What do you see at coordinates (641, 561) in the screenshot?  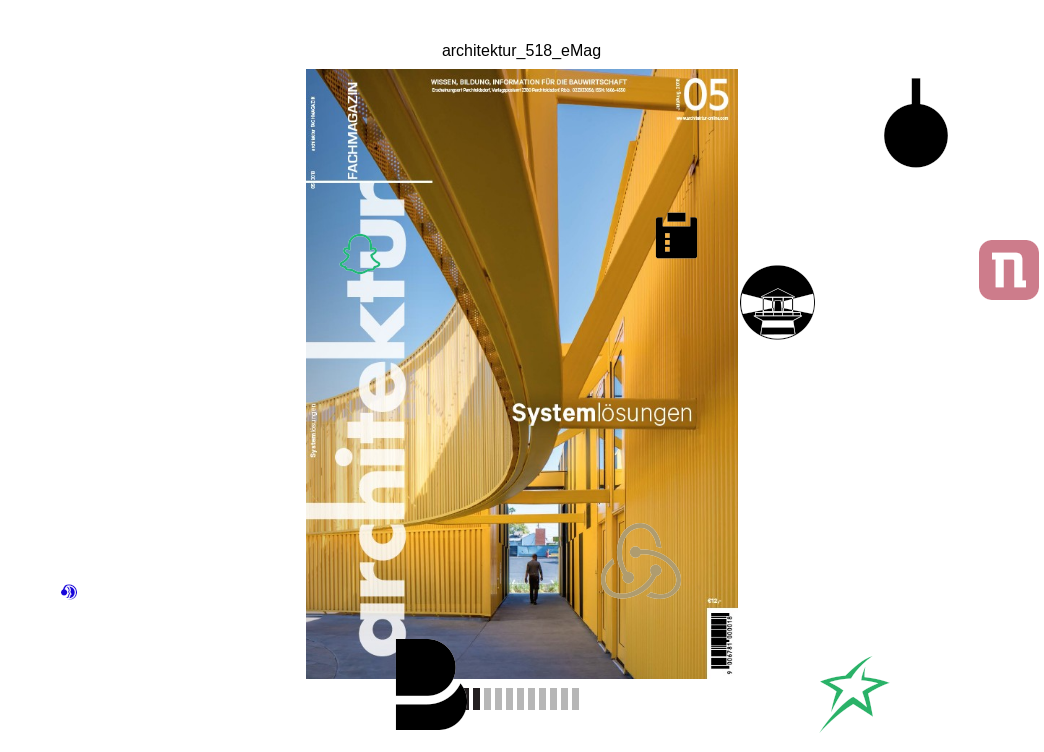 I see `Redux state management library logo` at bounding box center [641, 561].